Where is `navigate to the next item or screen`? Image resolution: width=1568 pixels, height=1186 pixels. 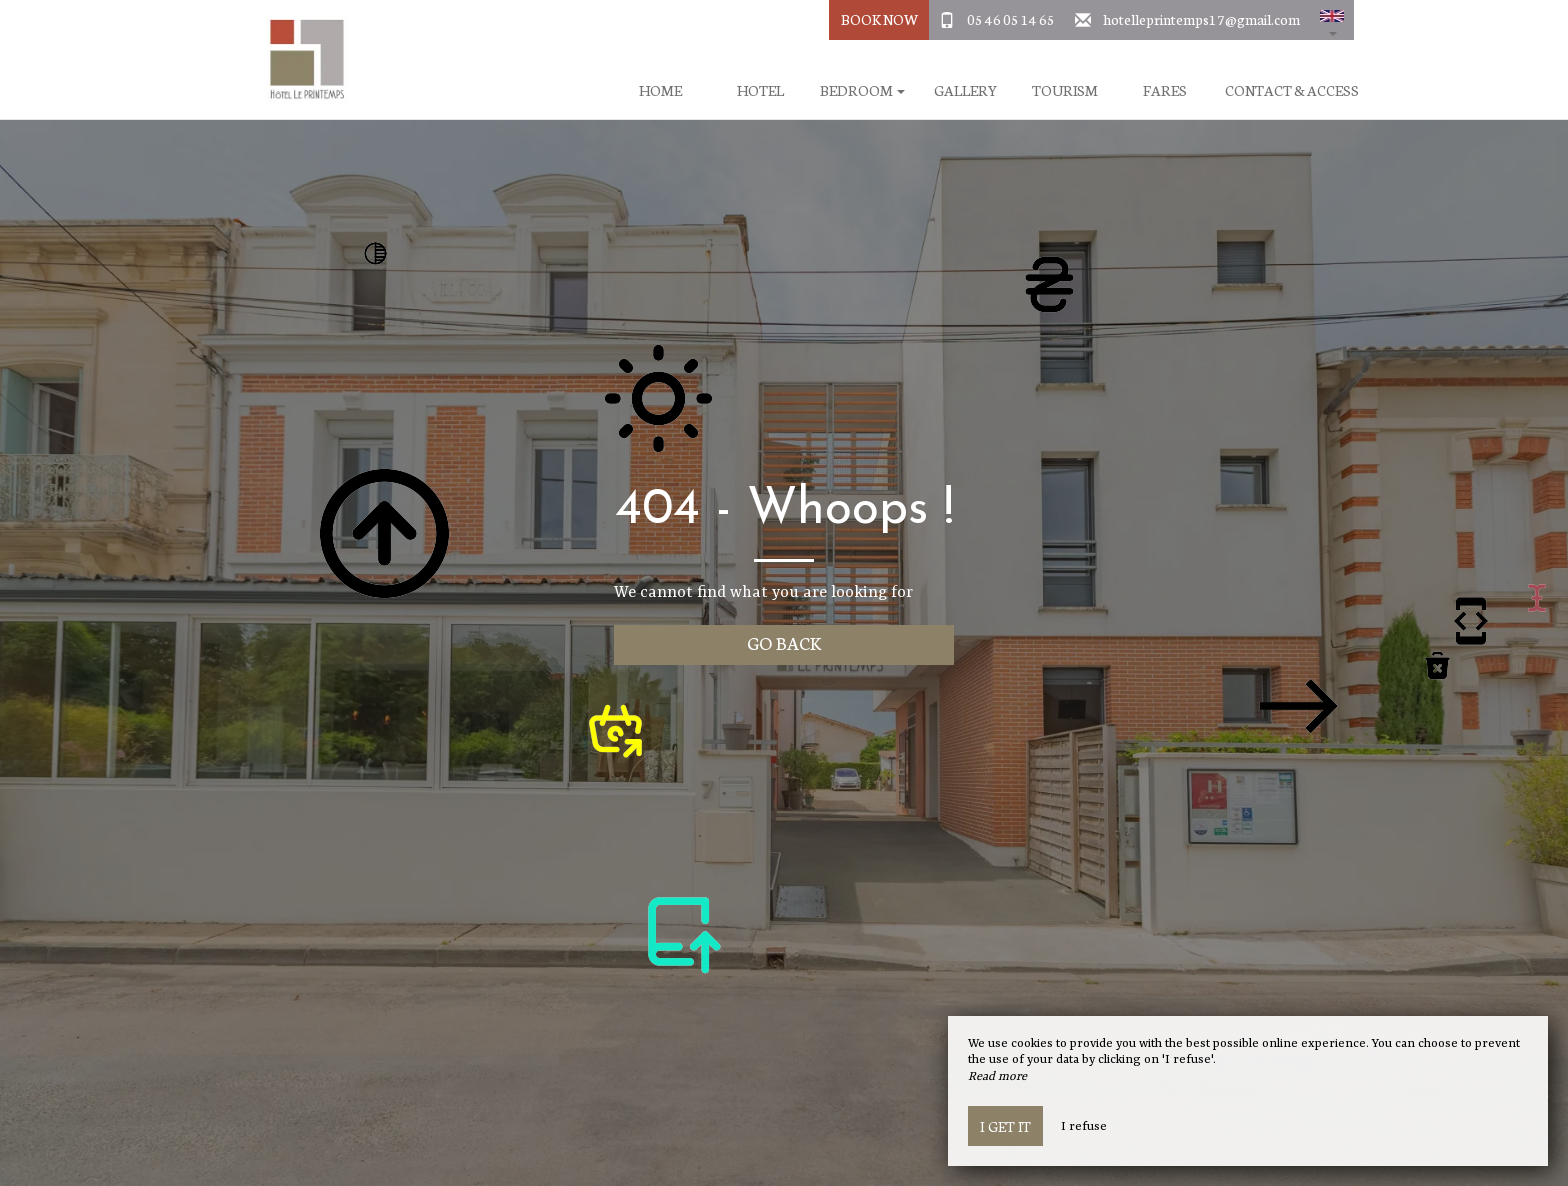
navigate to the next item or screen is located at coordinates (1299, 706).